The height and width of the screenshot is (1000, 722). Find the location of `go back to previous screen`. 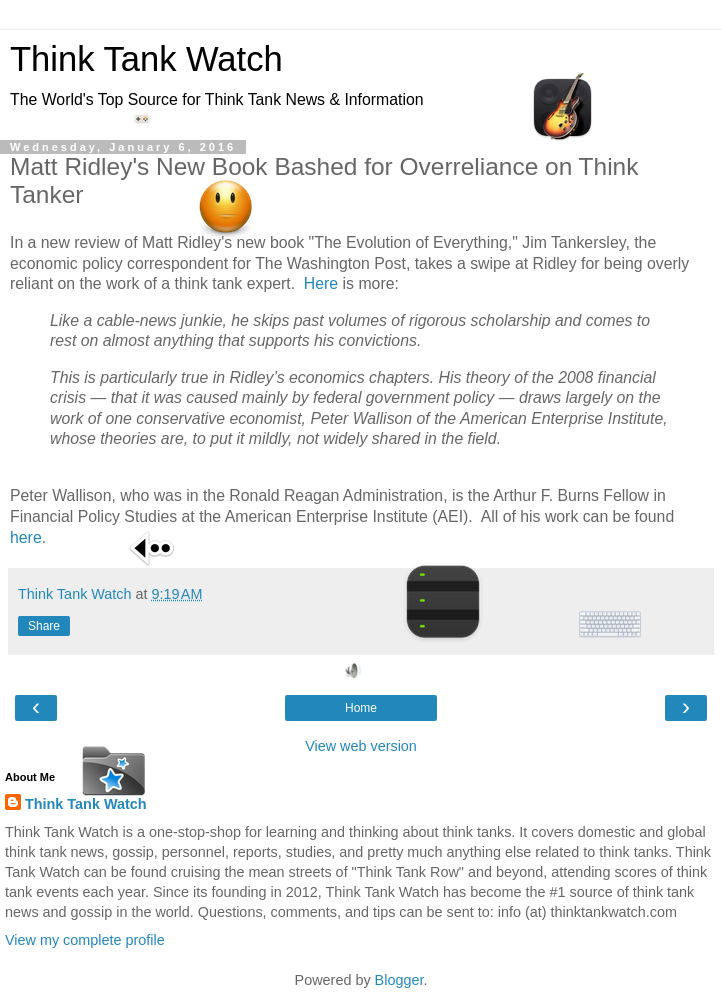

go back to previous screen is located at coordinates (153, 549).